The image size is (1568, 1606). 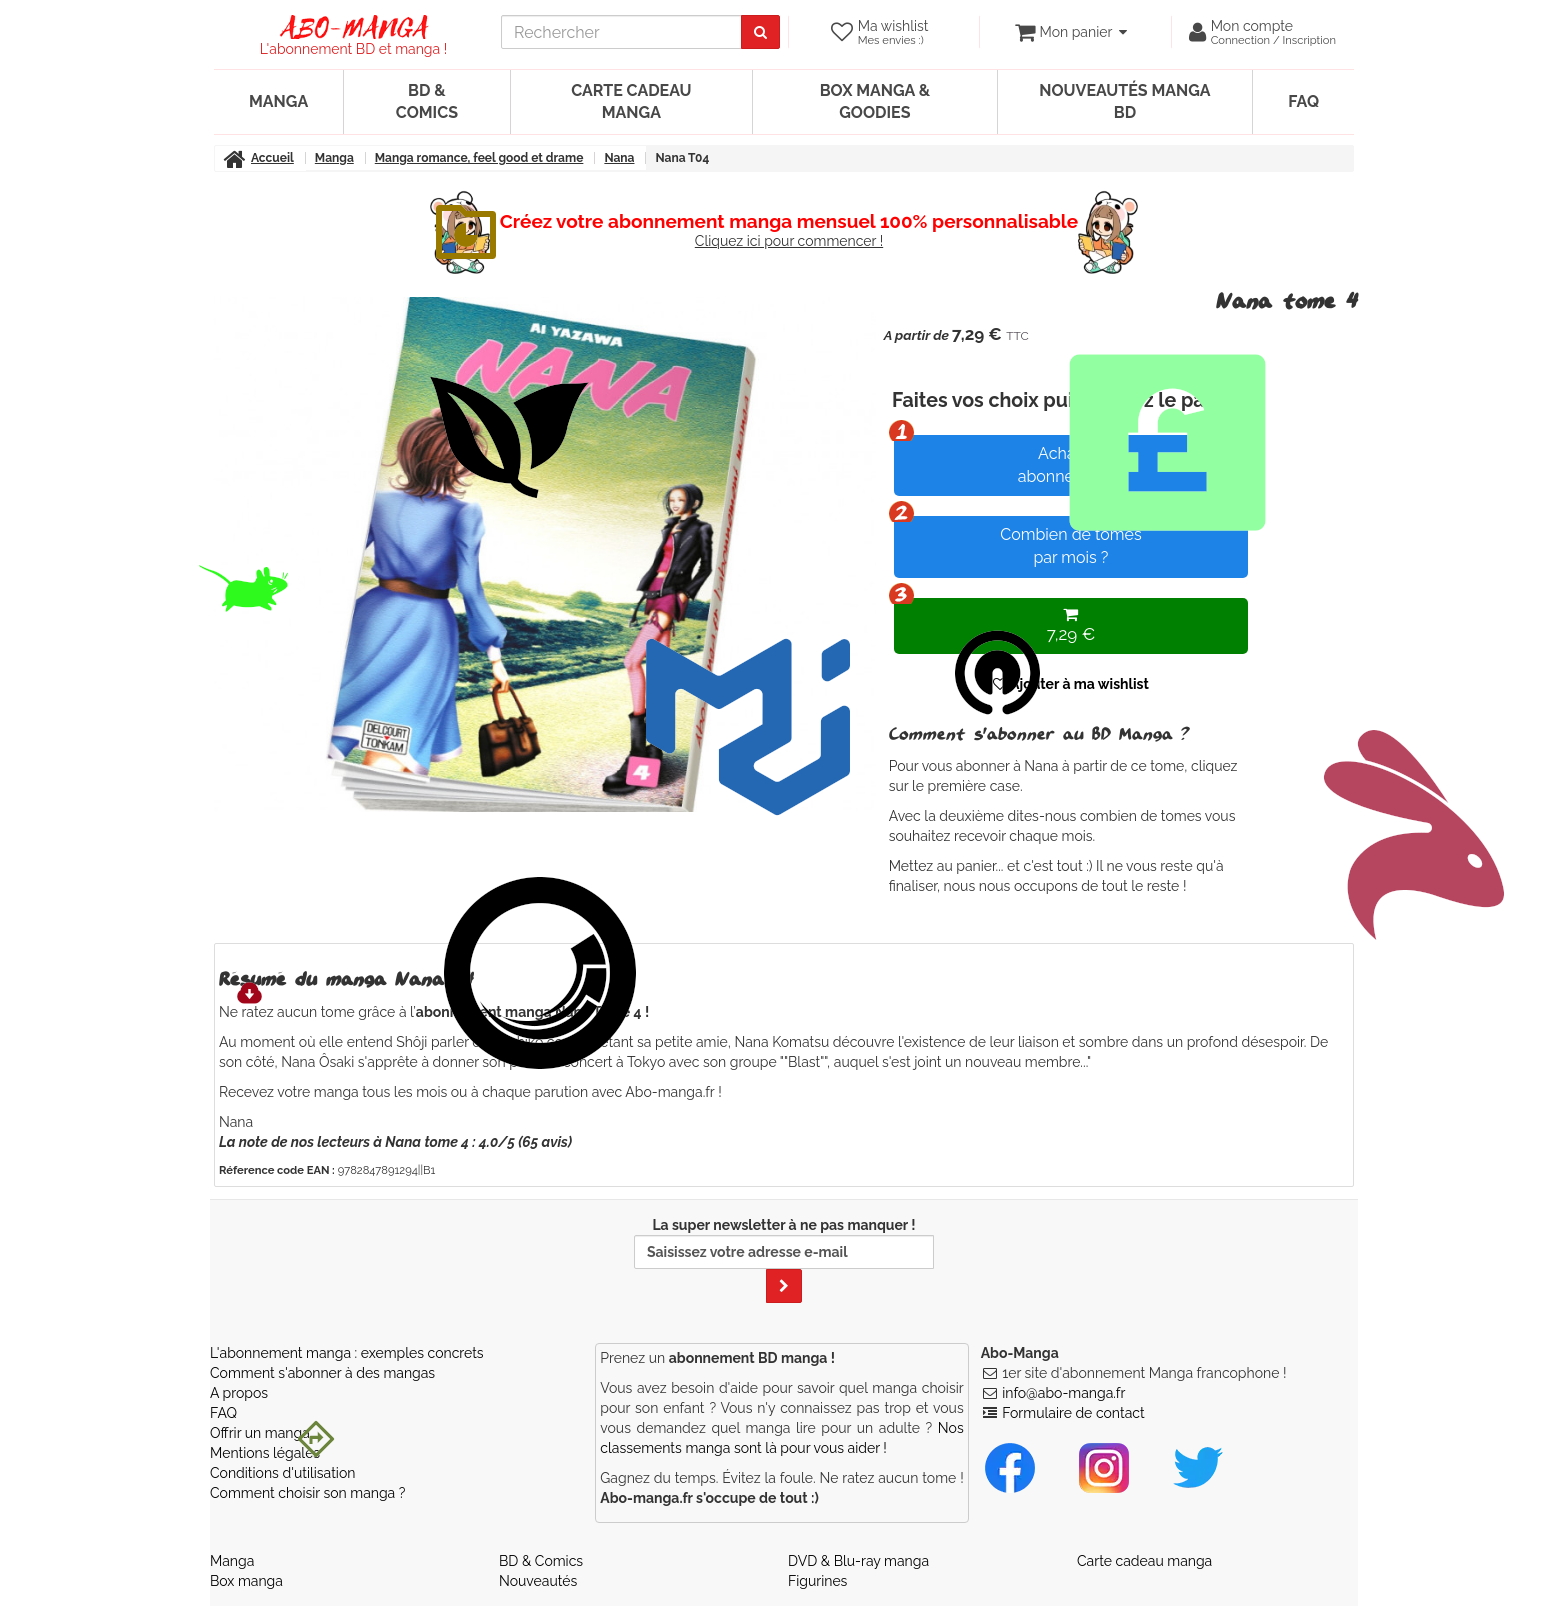 I want to click on codefresh logo - a CI/CD platform for kubernetes deployments, so click(x=509, y=437).